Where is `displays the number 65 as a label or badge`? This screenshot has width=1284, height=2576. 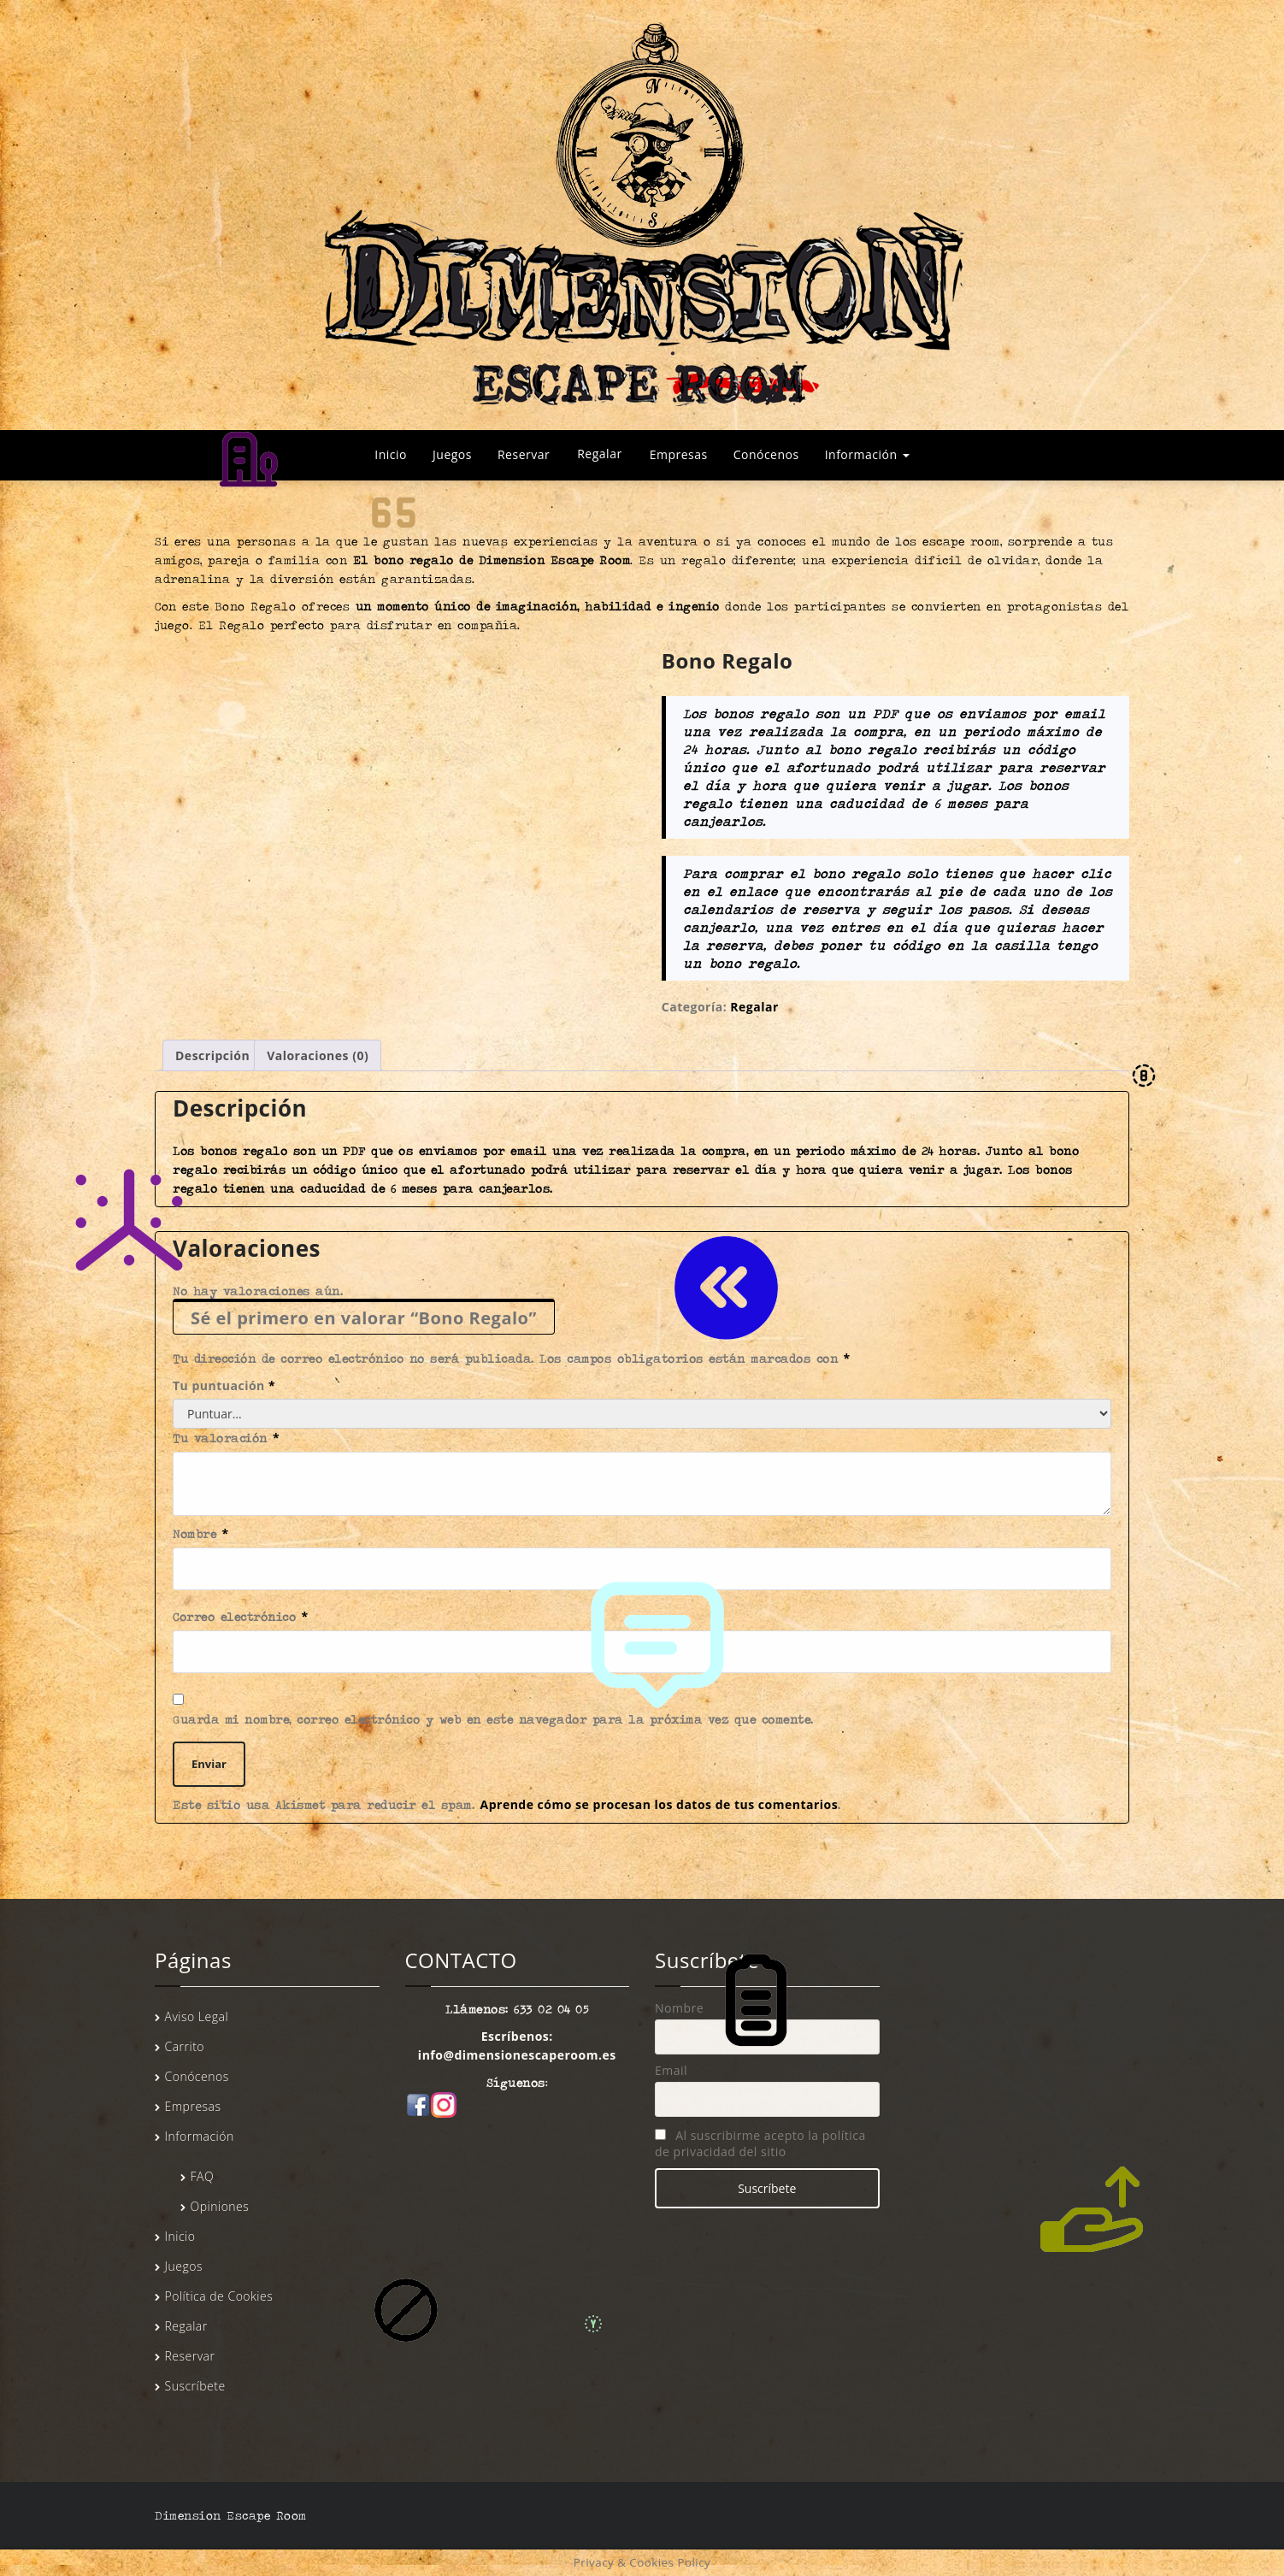
displays the number 65 as a label or badge is located at coordinates (393, 512).